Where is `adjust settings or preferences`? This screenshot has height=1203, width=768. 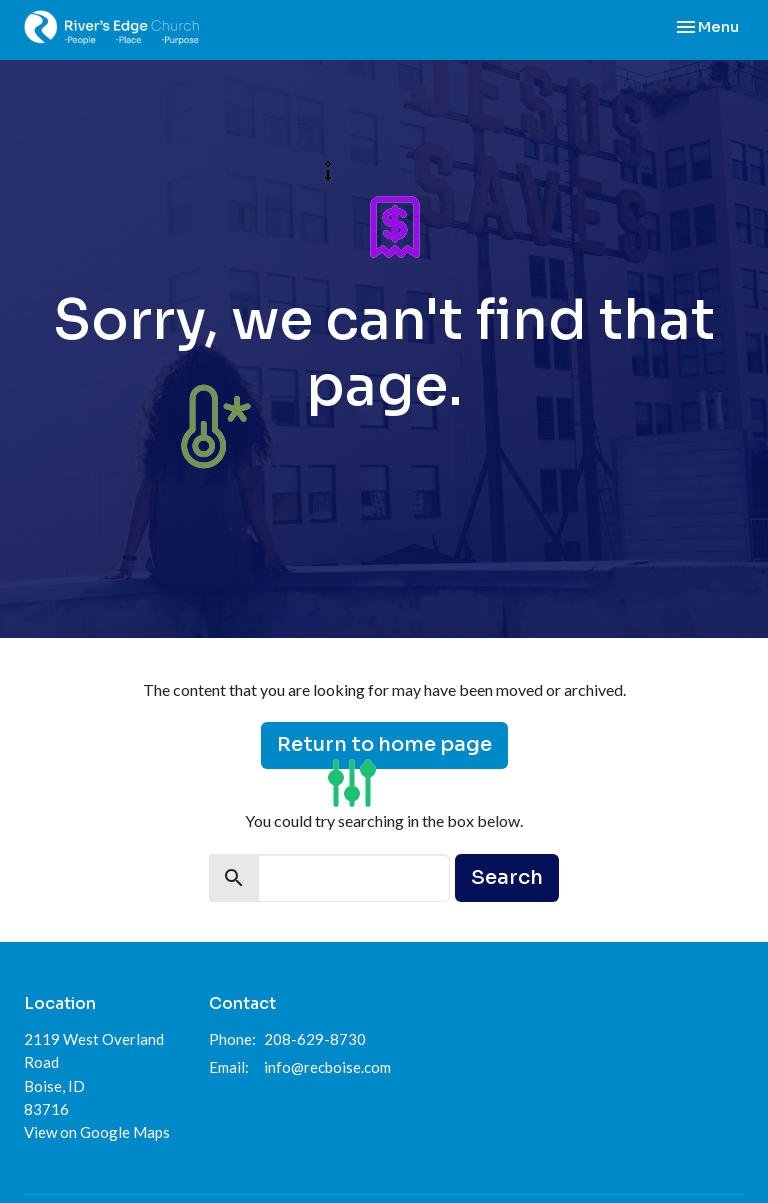
adjust settings or preferences is located at coordinates (352, 783).